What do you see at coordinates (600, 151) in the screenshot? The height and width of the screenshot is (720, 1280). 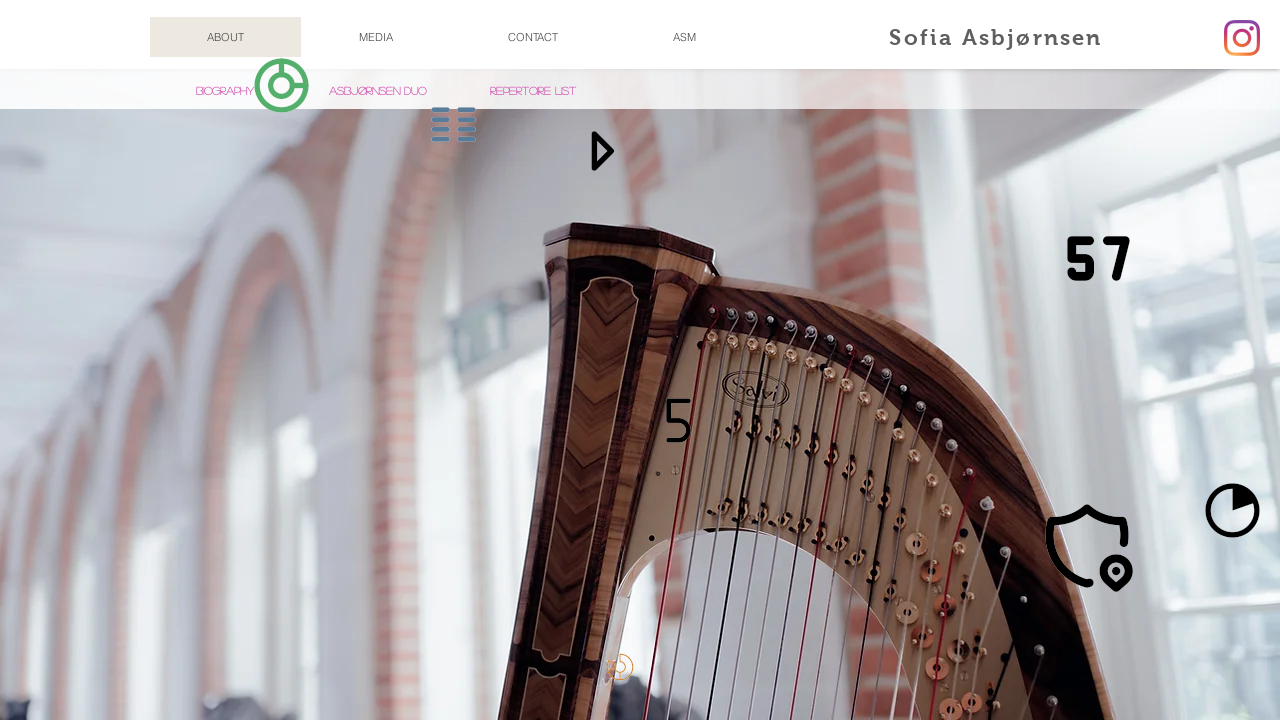 I see `navigate to the next item or screen` at bounding box center [600, 151].